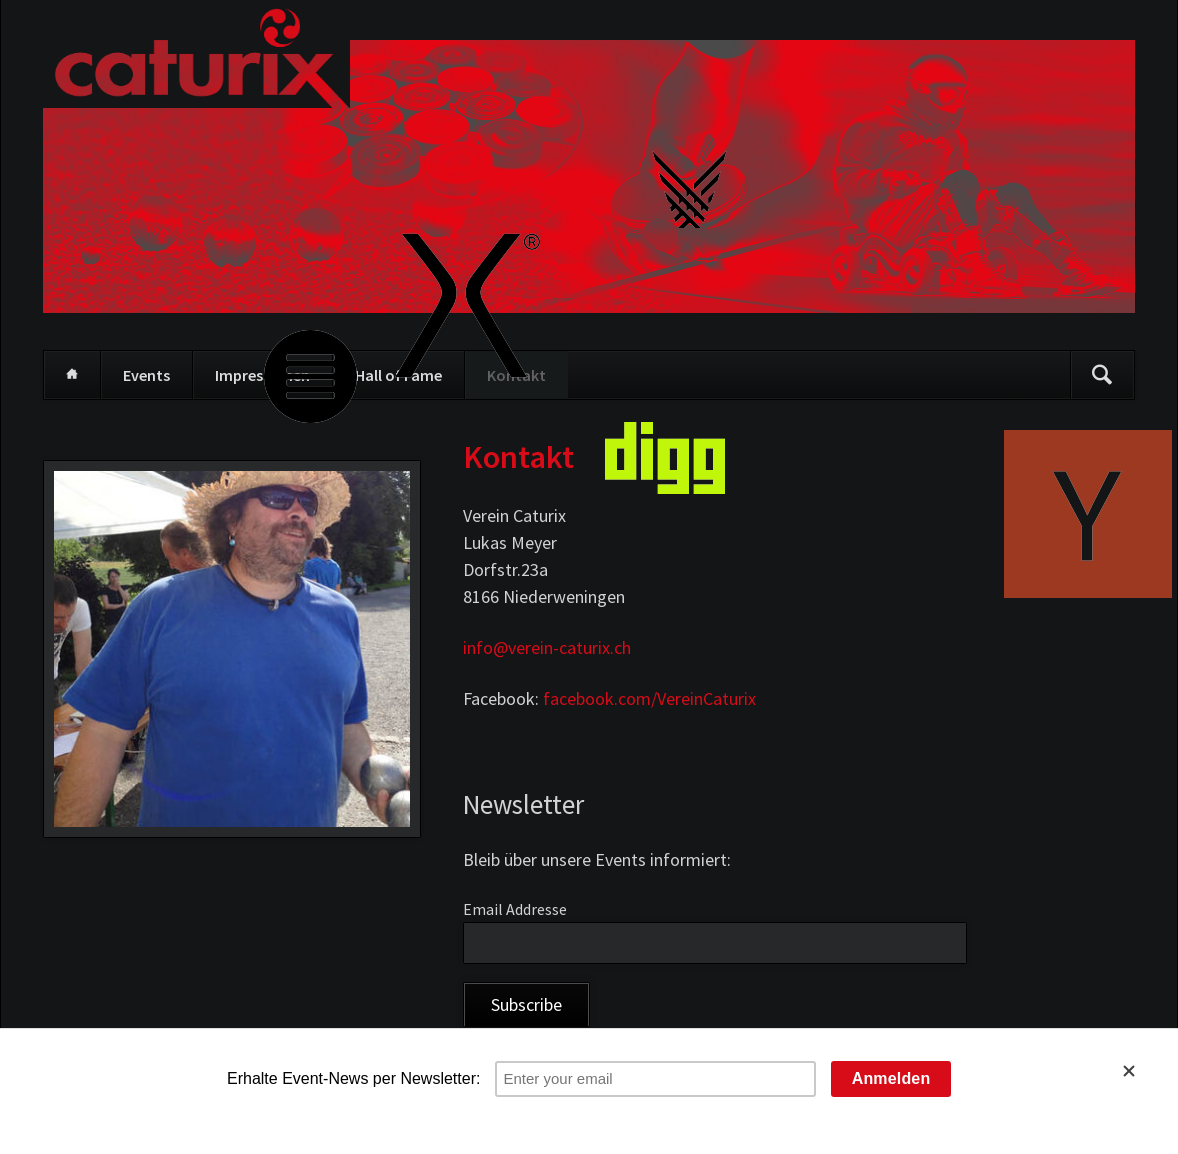  I want to click on visit Y Combinator website, so click(1088, 514).